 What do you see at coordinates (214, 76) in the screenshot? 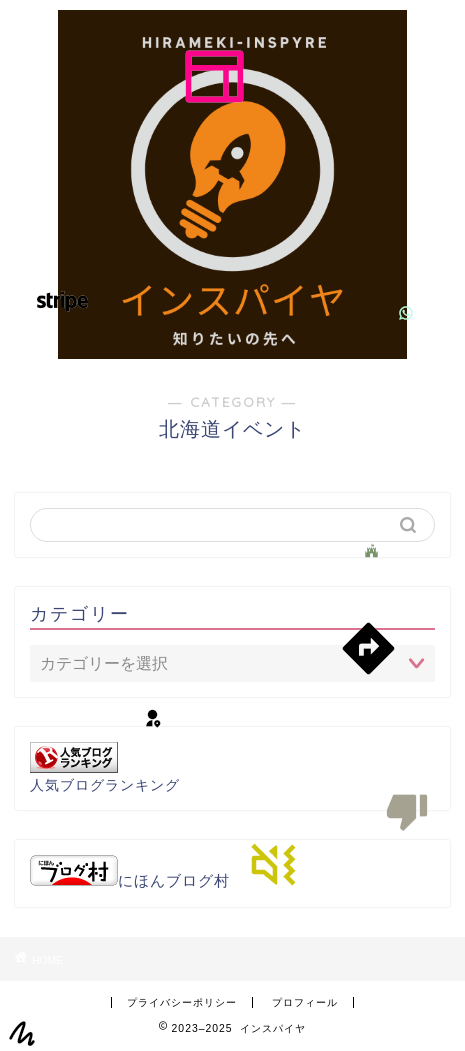
I see `switch to two-column layout with header` at bounding box center [214, 76].